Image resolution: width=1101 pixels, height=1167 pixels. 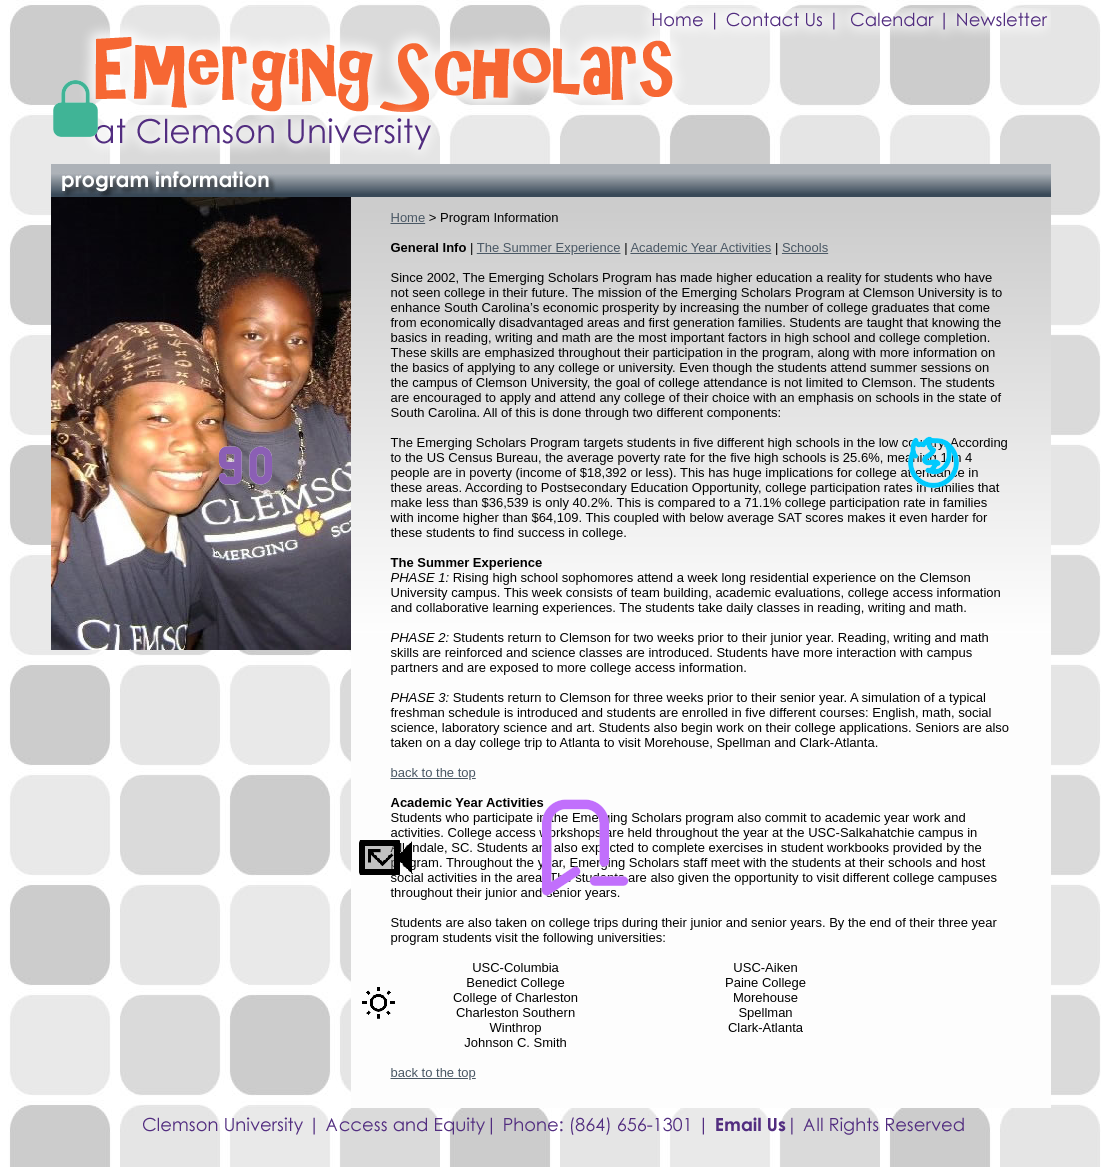 What do you see at coordinates (933, 462) in the screenshot?
I see `open link in Firefox browser` at bounding box center [933, 462].